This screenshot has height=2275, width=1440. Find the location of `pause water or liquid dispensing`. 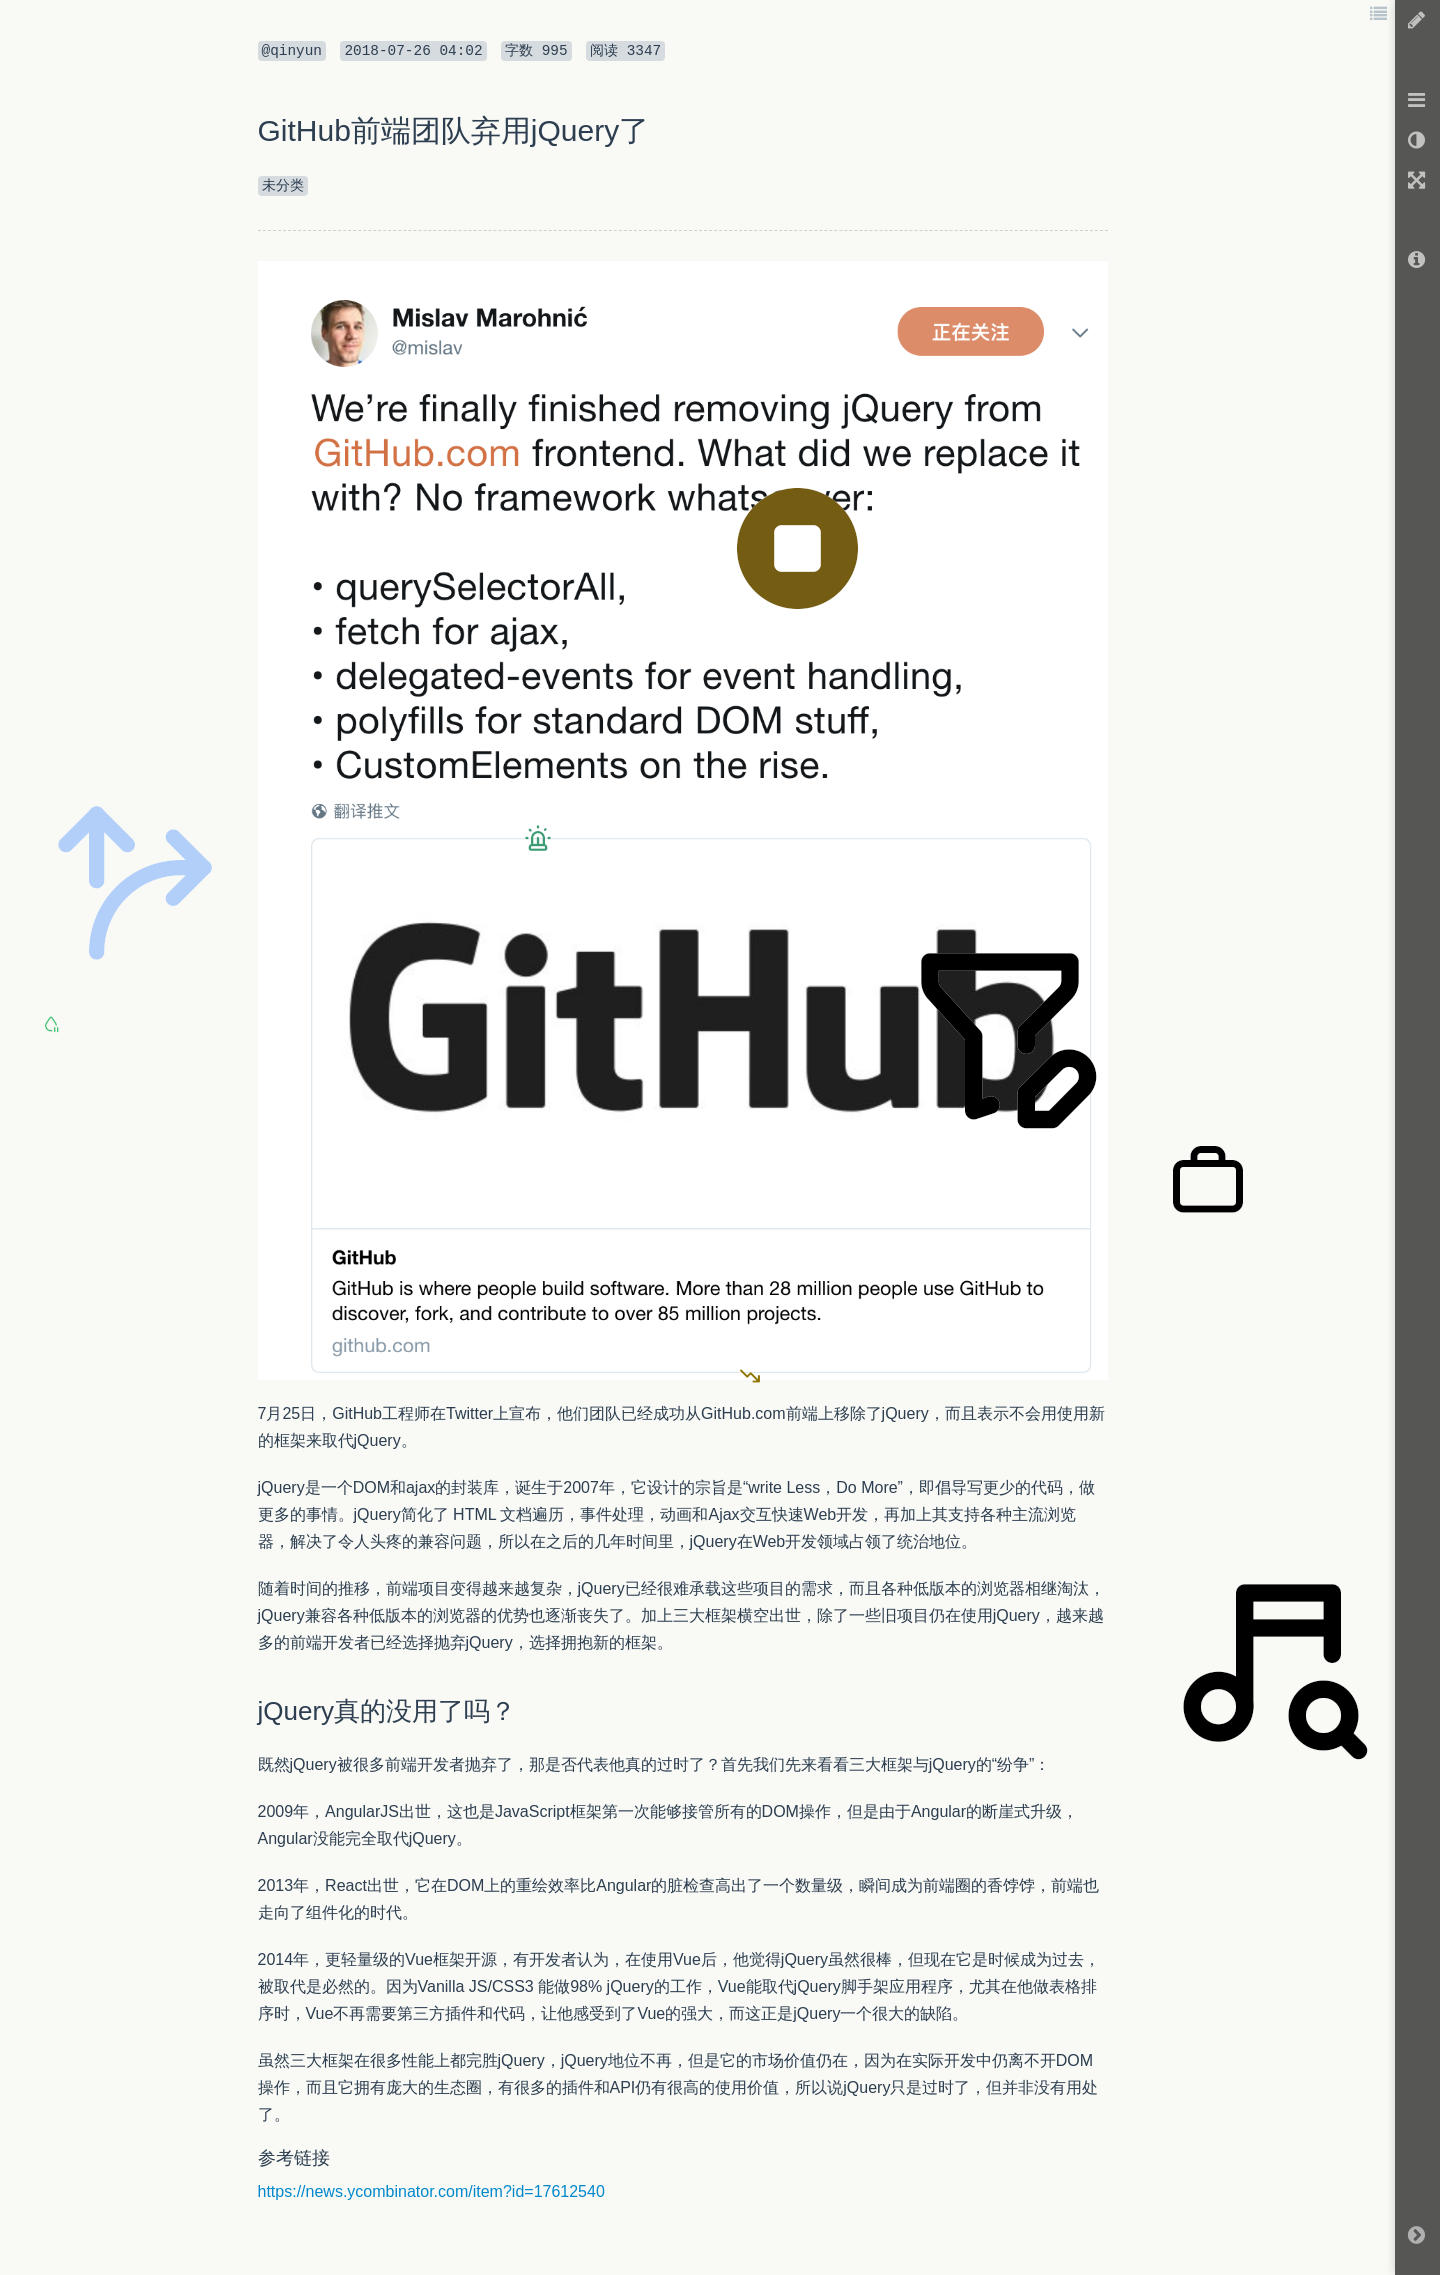

pause water or liquid dispensing is located at coordinates (51, 1024).